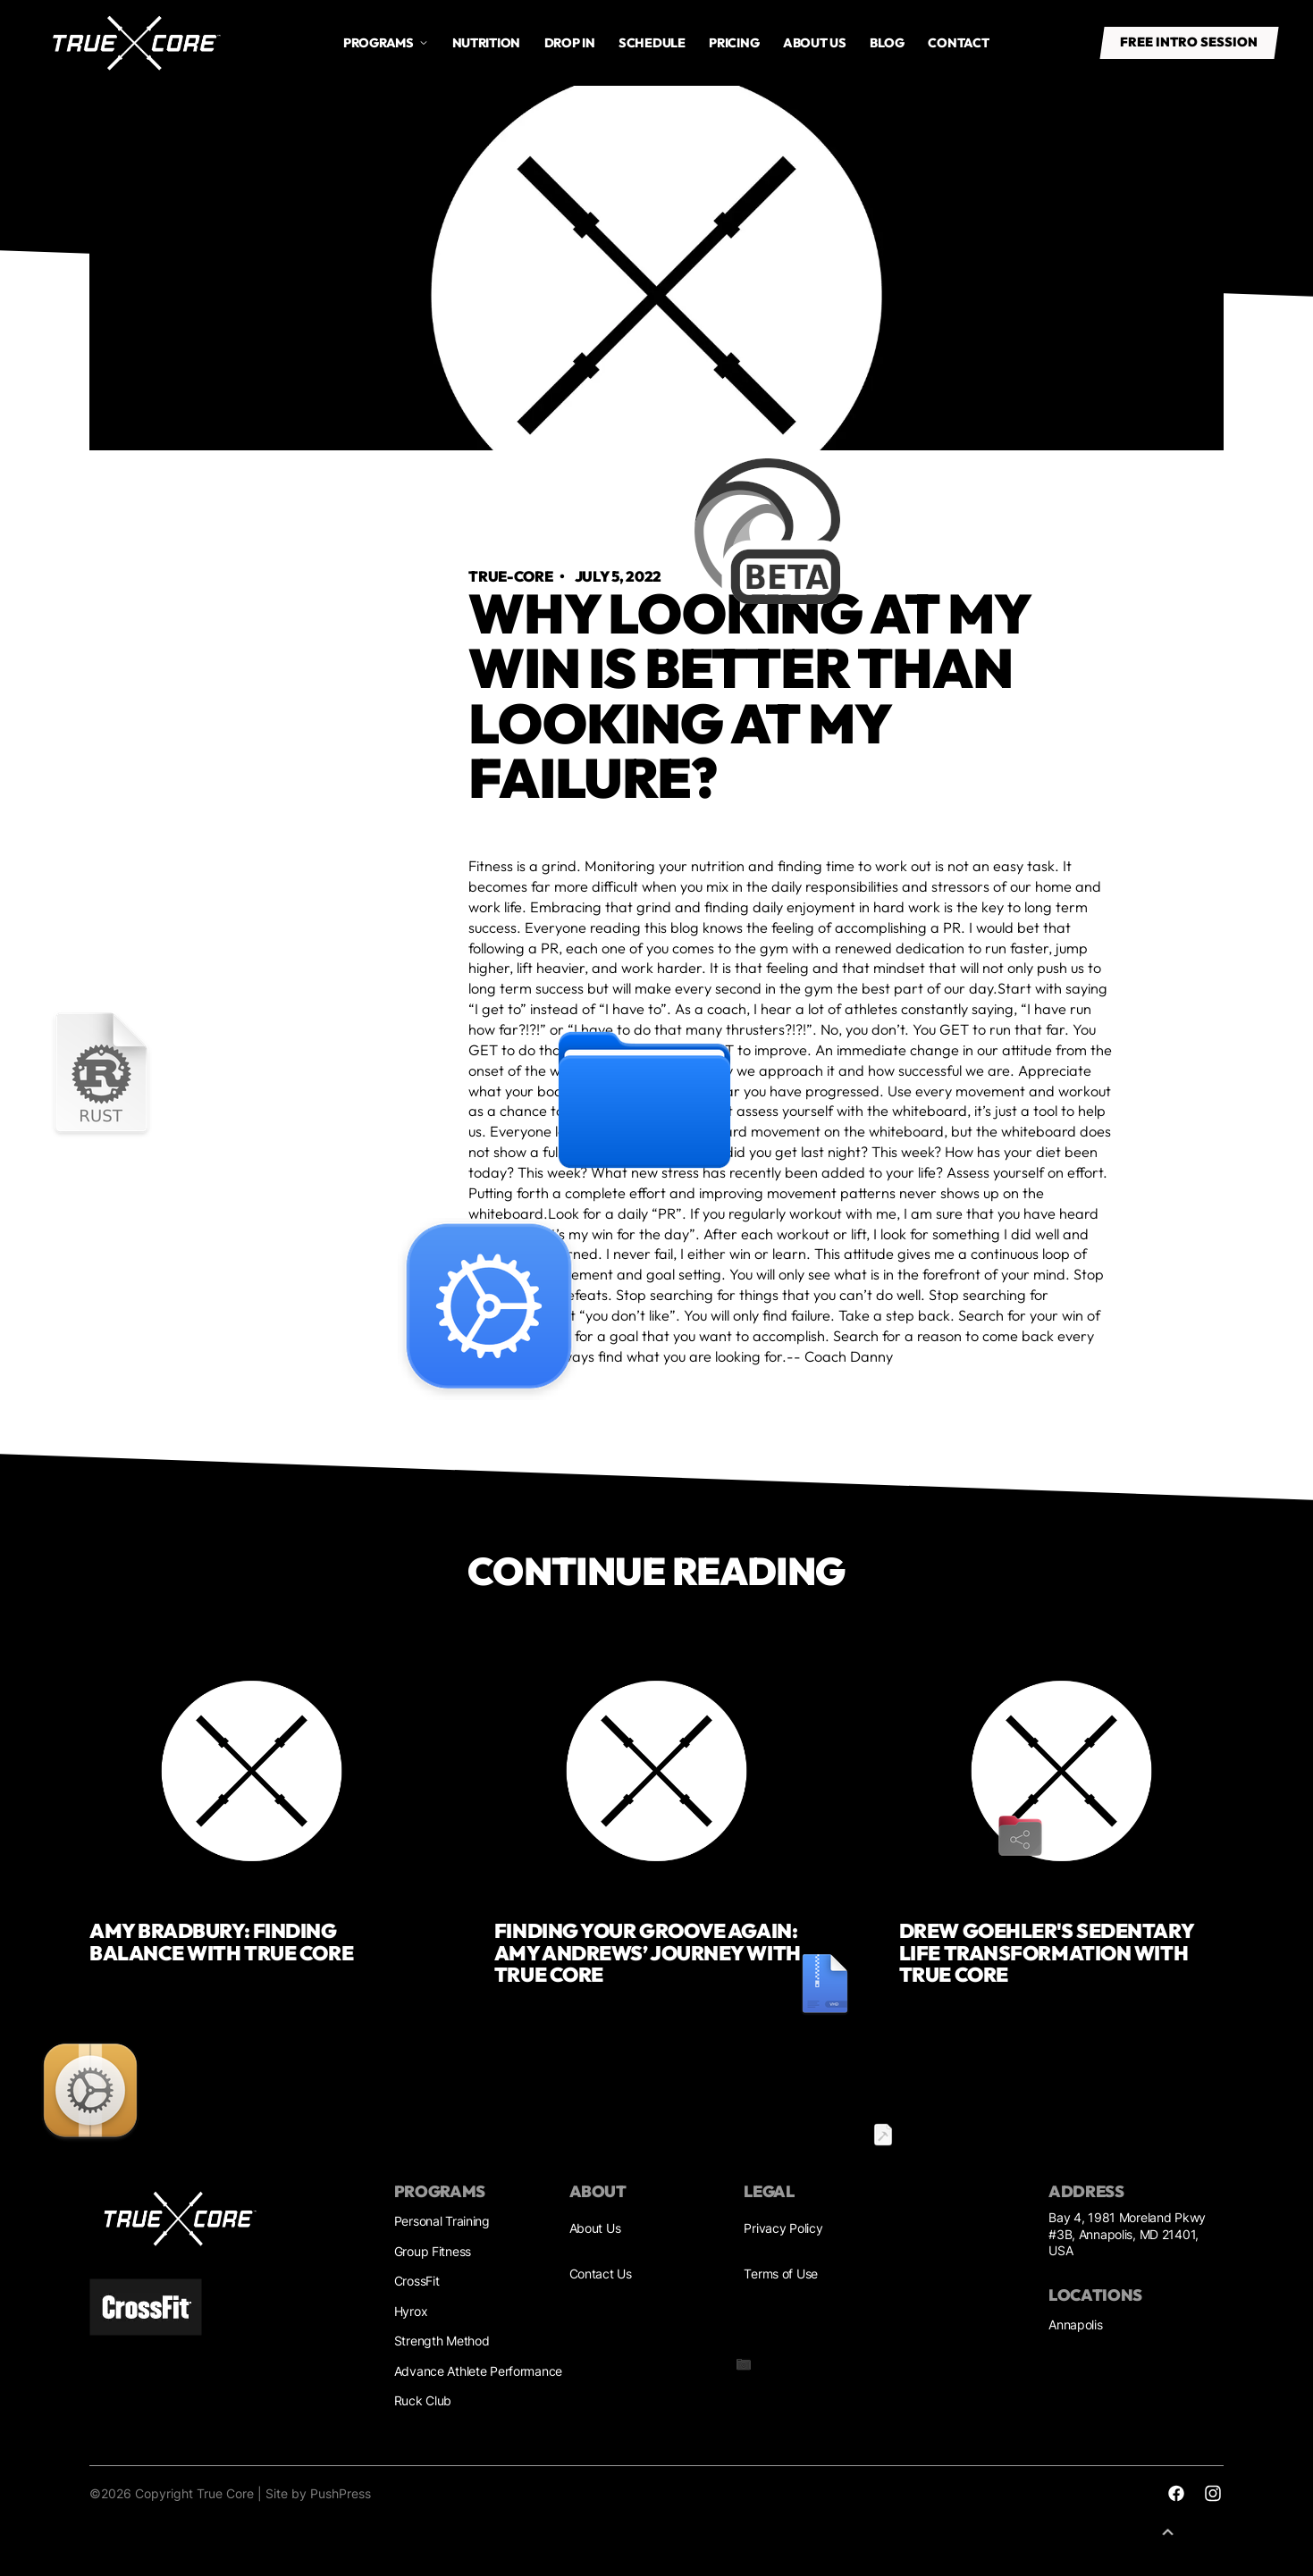 The width and height of the screenshot is (1313, 2576). I want to click on open your public shared folder, so click(1020, 1835).